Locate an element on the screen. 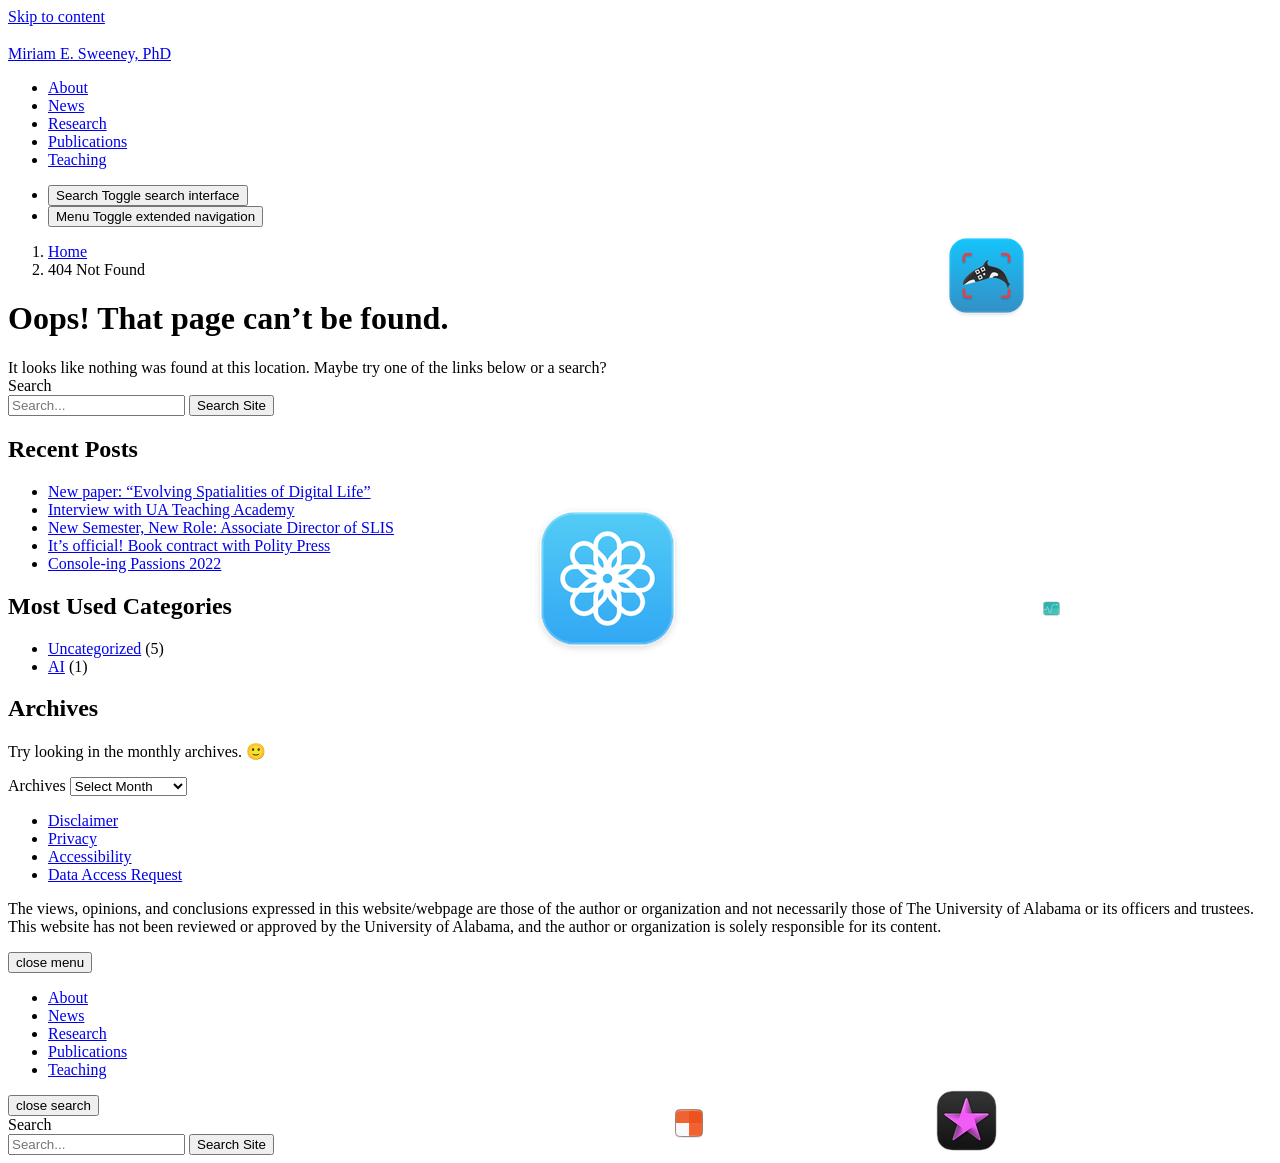 The height and width of the screenshot is (1163, 1280). open system usage monitoring app is located at coordinates (1051, 608).